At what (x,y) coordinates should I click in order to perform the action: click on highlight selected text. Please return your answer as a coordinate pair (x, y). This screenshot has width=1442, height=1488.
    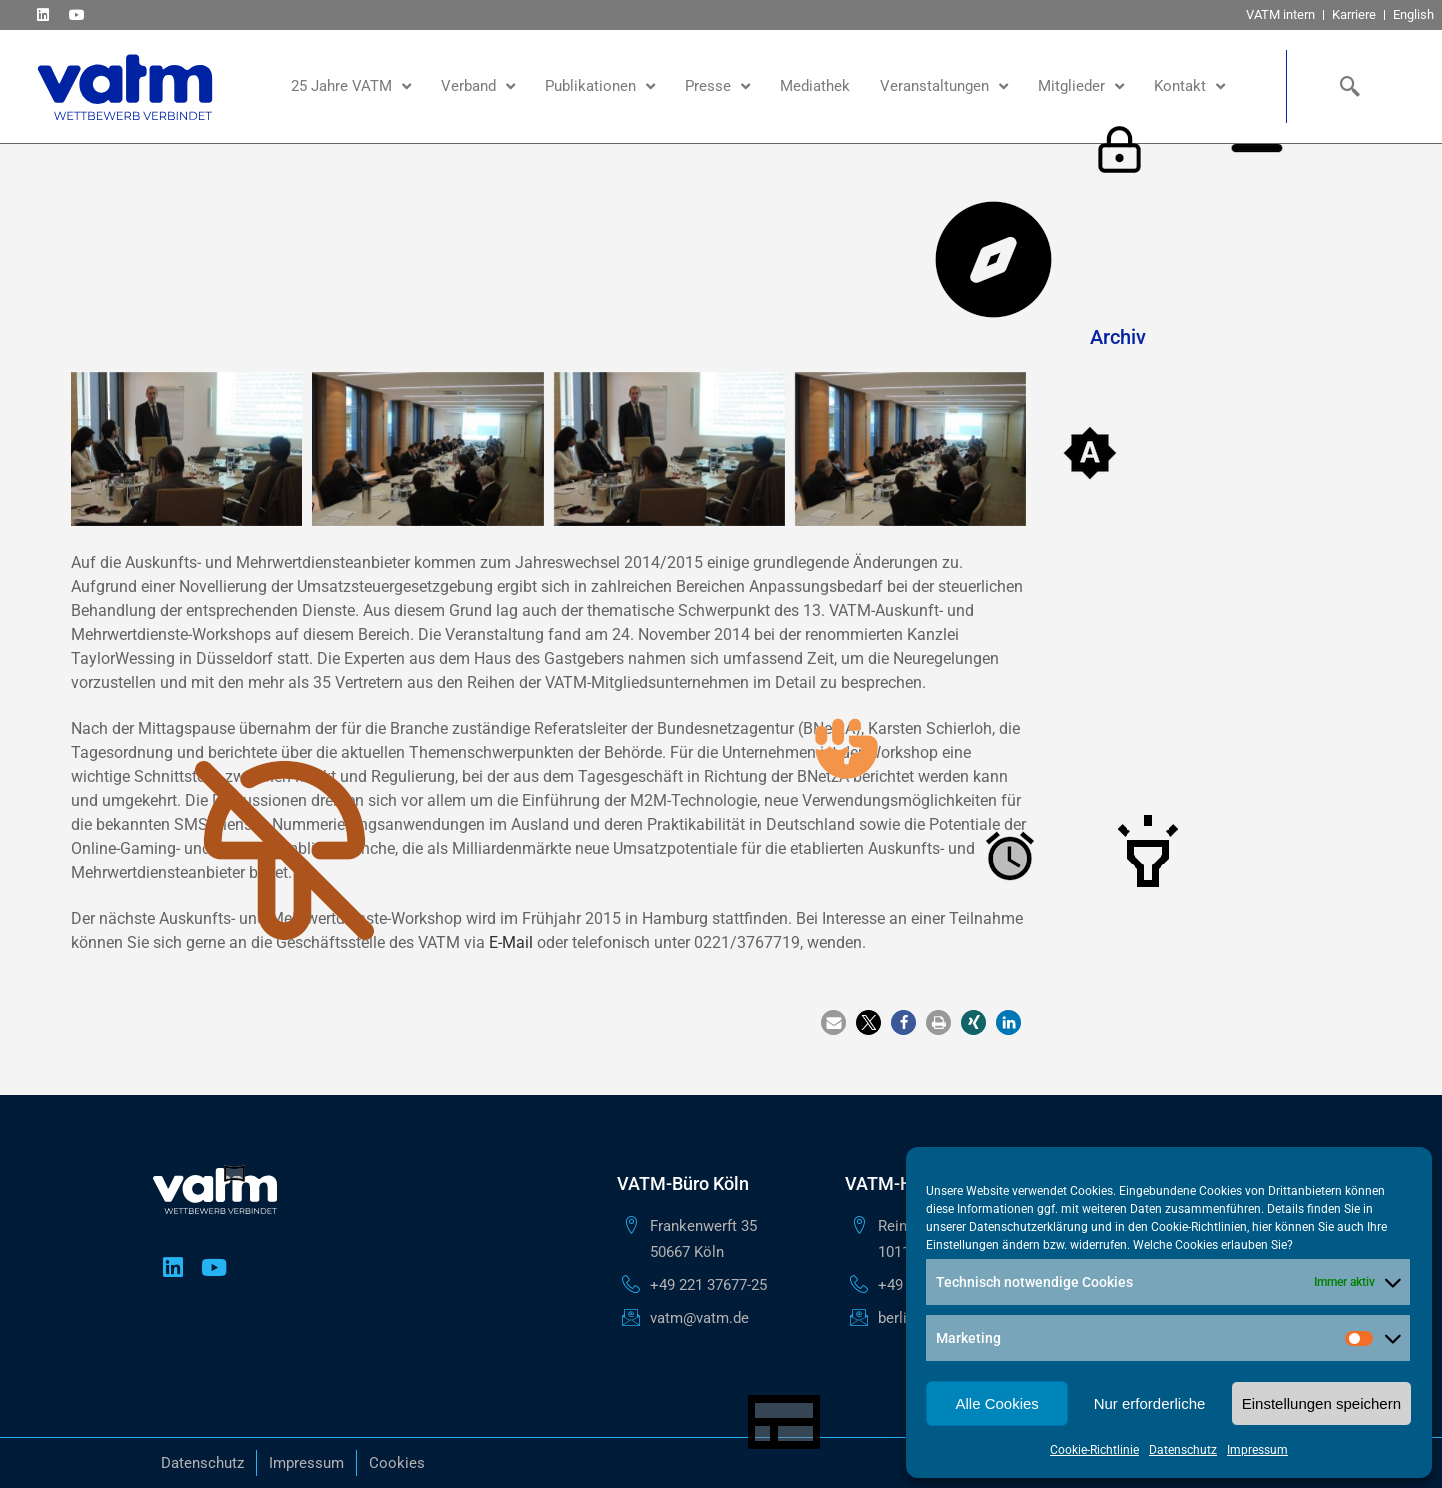
    Looking at the image, I should click on (1148, 851).